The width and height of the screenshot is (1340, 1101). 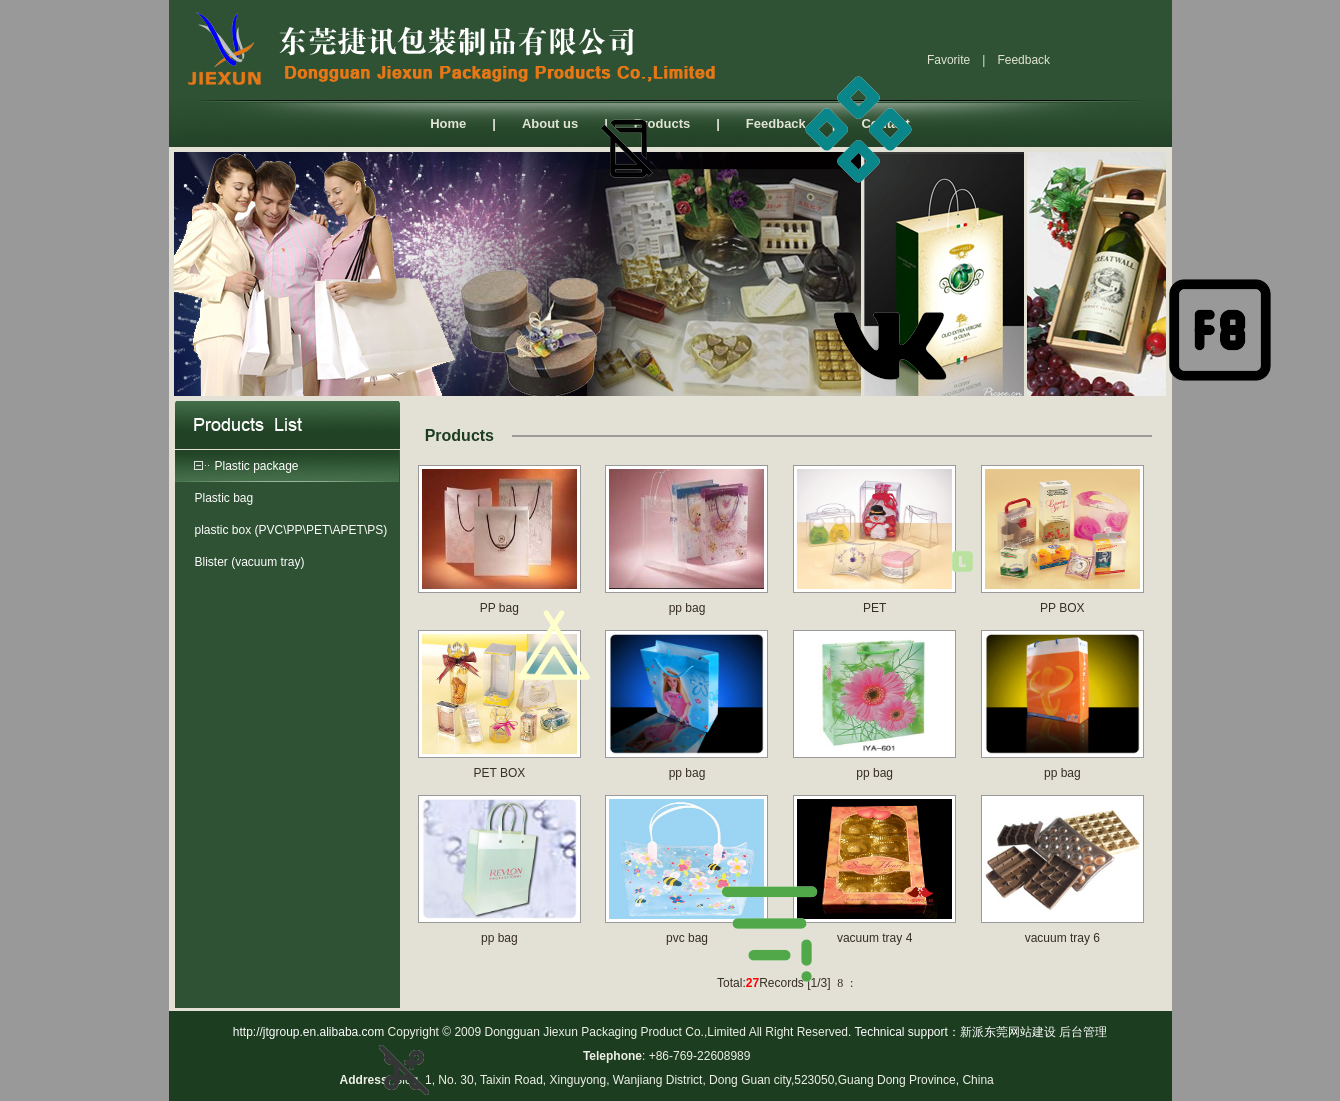 What do you see at coordinates (404, 1070) in the screenshot?
I see `command key shortcut disabled` at bounding box center [404, 1070].